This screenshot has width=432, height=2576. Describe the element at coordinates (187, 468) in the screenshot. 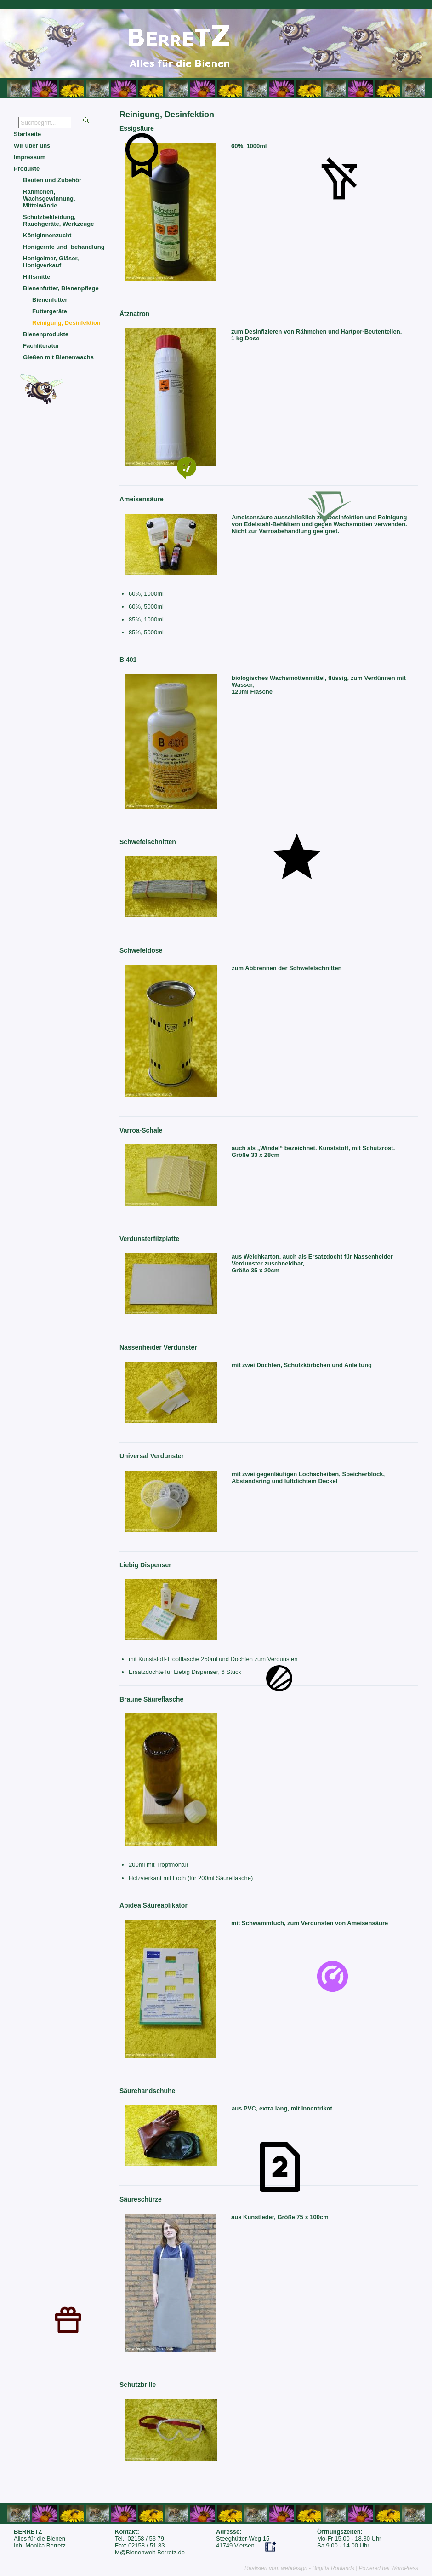

I see `open the devRant app` at that location.